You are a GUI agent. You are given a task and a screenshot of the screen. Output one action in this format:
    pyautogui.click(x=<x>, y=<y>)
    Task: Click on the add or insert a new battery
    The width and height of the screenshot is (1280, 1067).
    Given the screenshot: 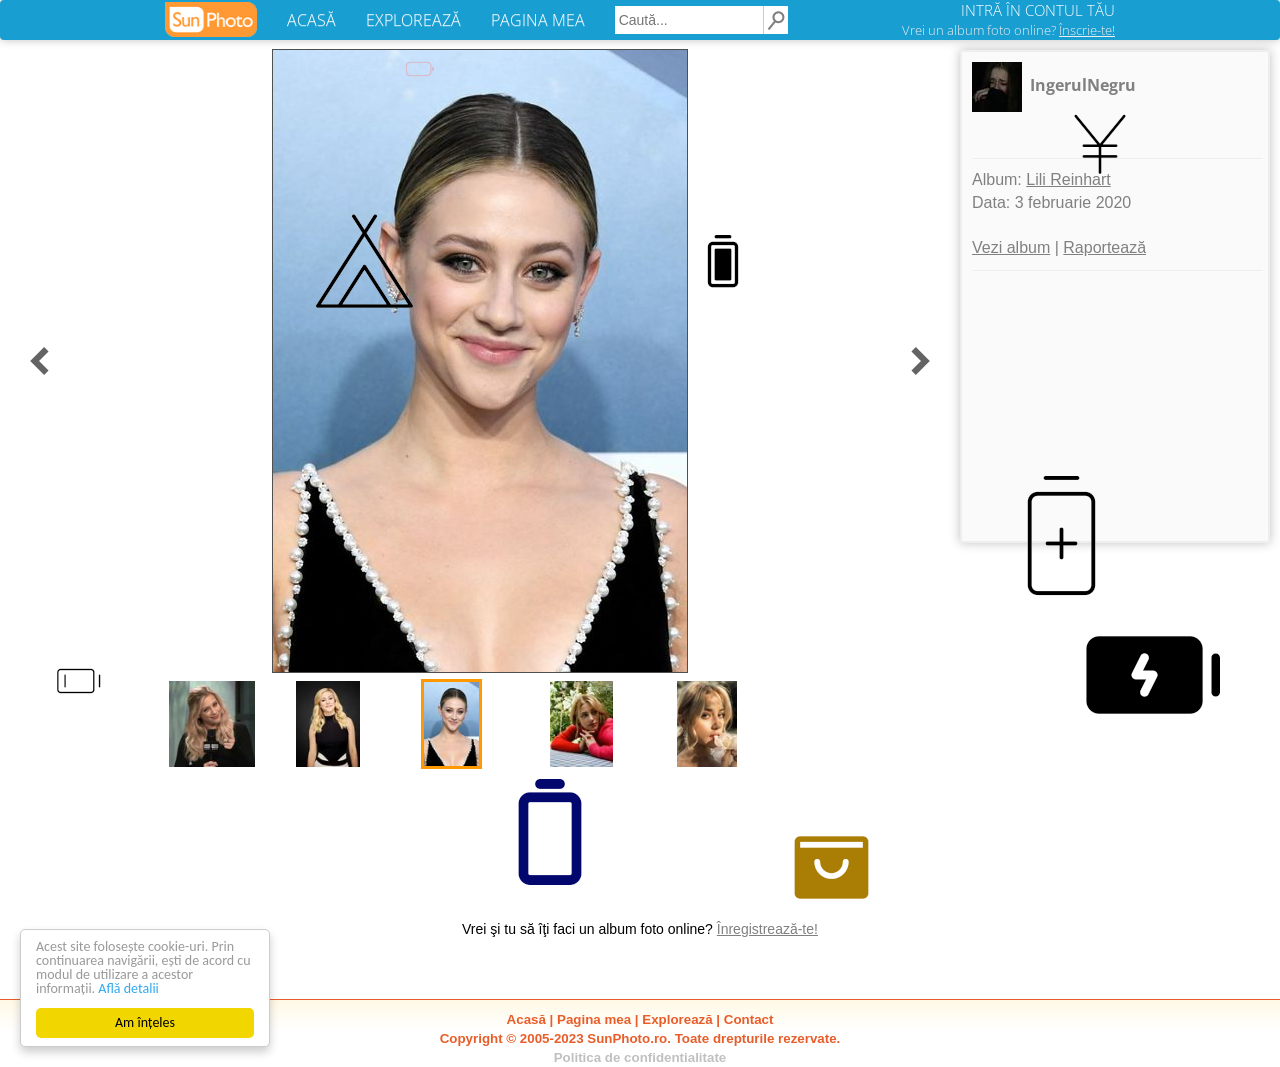 What is the action you would take?
    pyautogui.click(x=1061, y=537)
    